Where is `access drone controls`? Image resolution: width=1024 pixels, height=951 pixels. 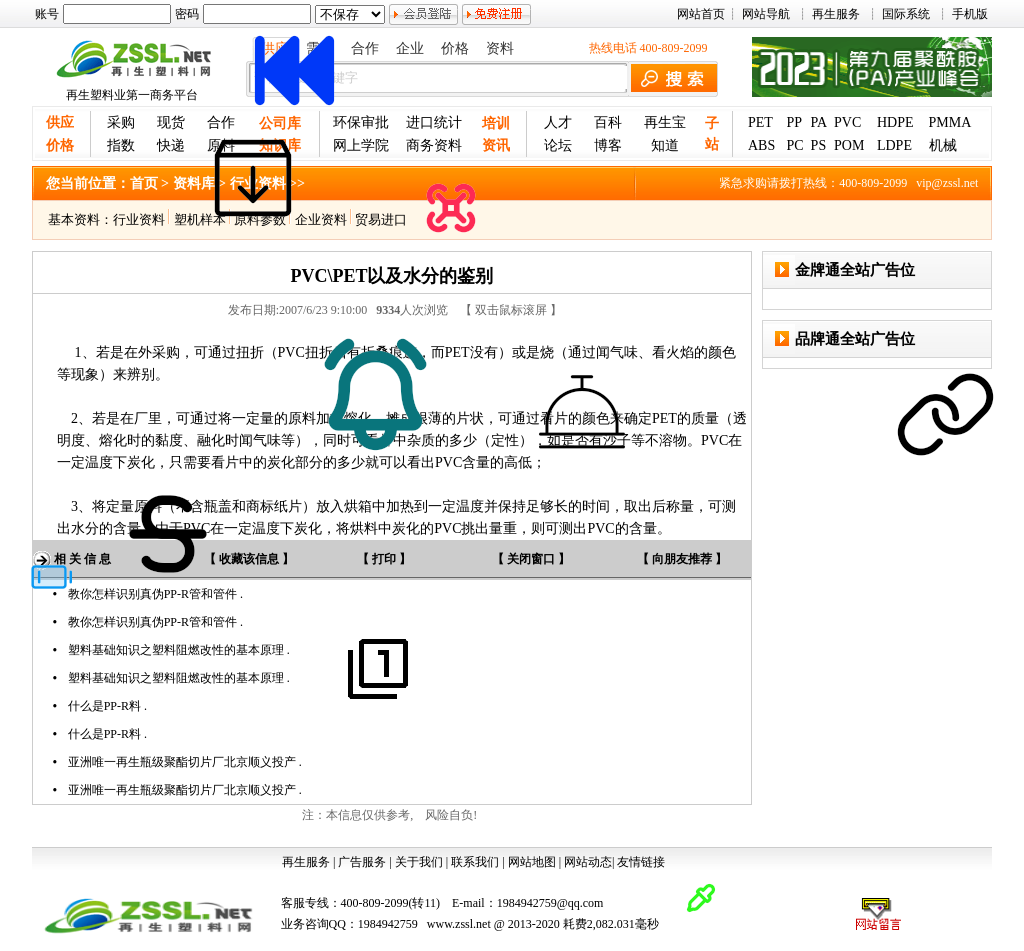 access drone controls is located at coordinates (451, 208).